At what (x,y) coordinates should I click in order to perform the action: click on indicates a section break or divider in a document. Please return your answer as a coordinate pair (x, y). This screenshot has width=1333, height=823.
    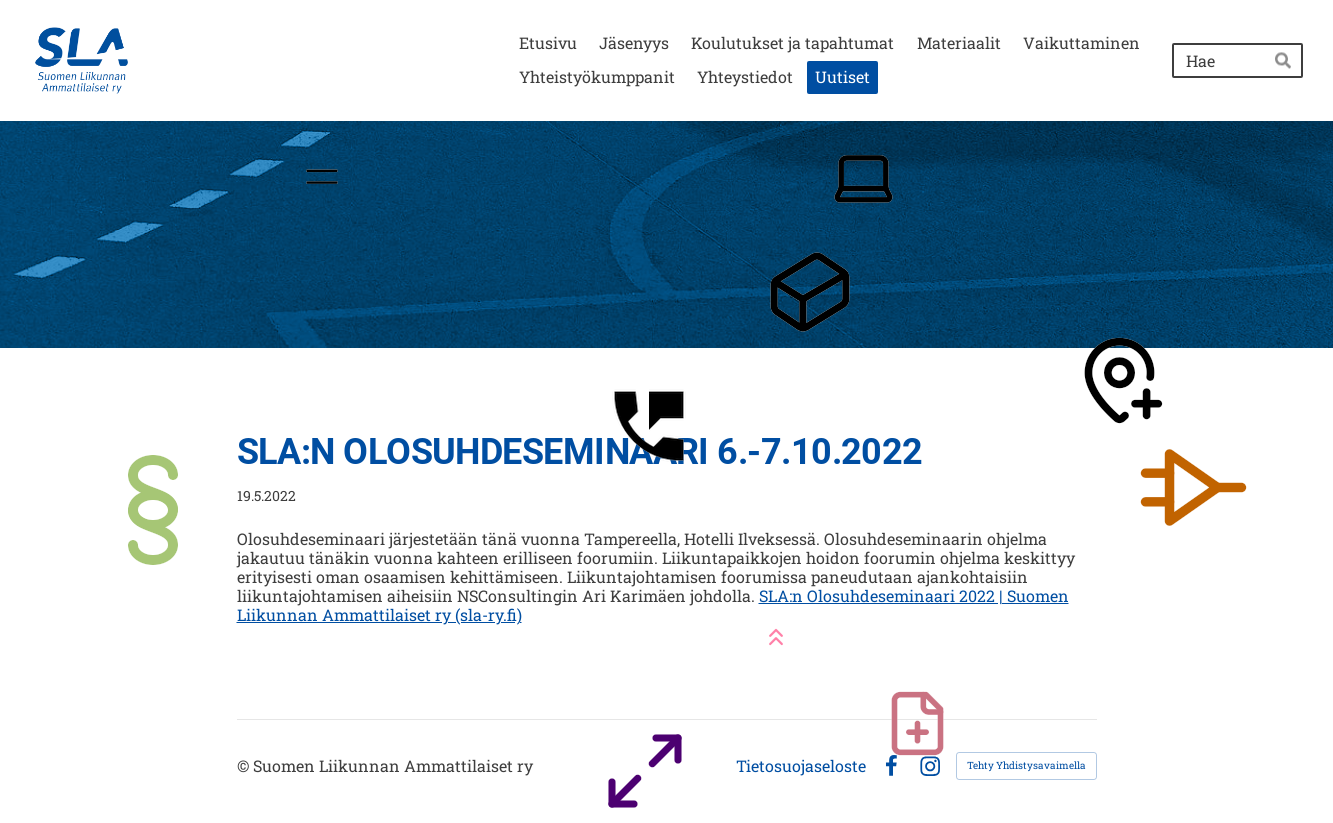
    Looking at the image, I should click on (153, 510).